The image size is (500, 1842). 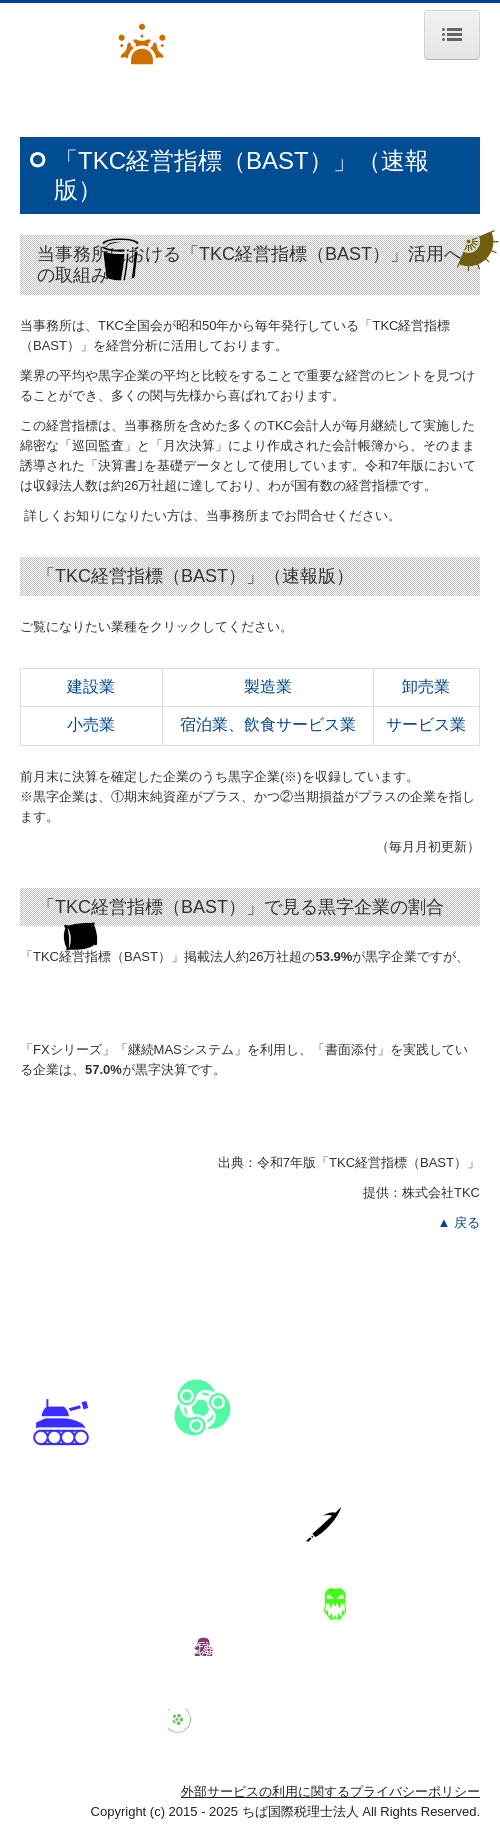 What do you see at coordinates (202, 1407) in the screenshot?
I see `represents balance or harmony in gameplay` at bounding box center [202, 1407].